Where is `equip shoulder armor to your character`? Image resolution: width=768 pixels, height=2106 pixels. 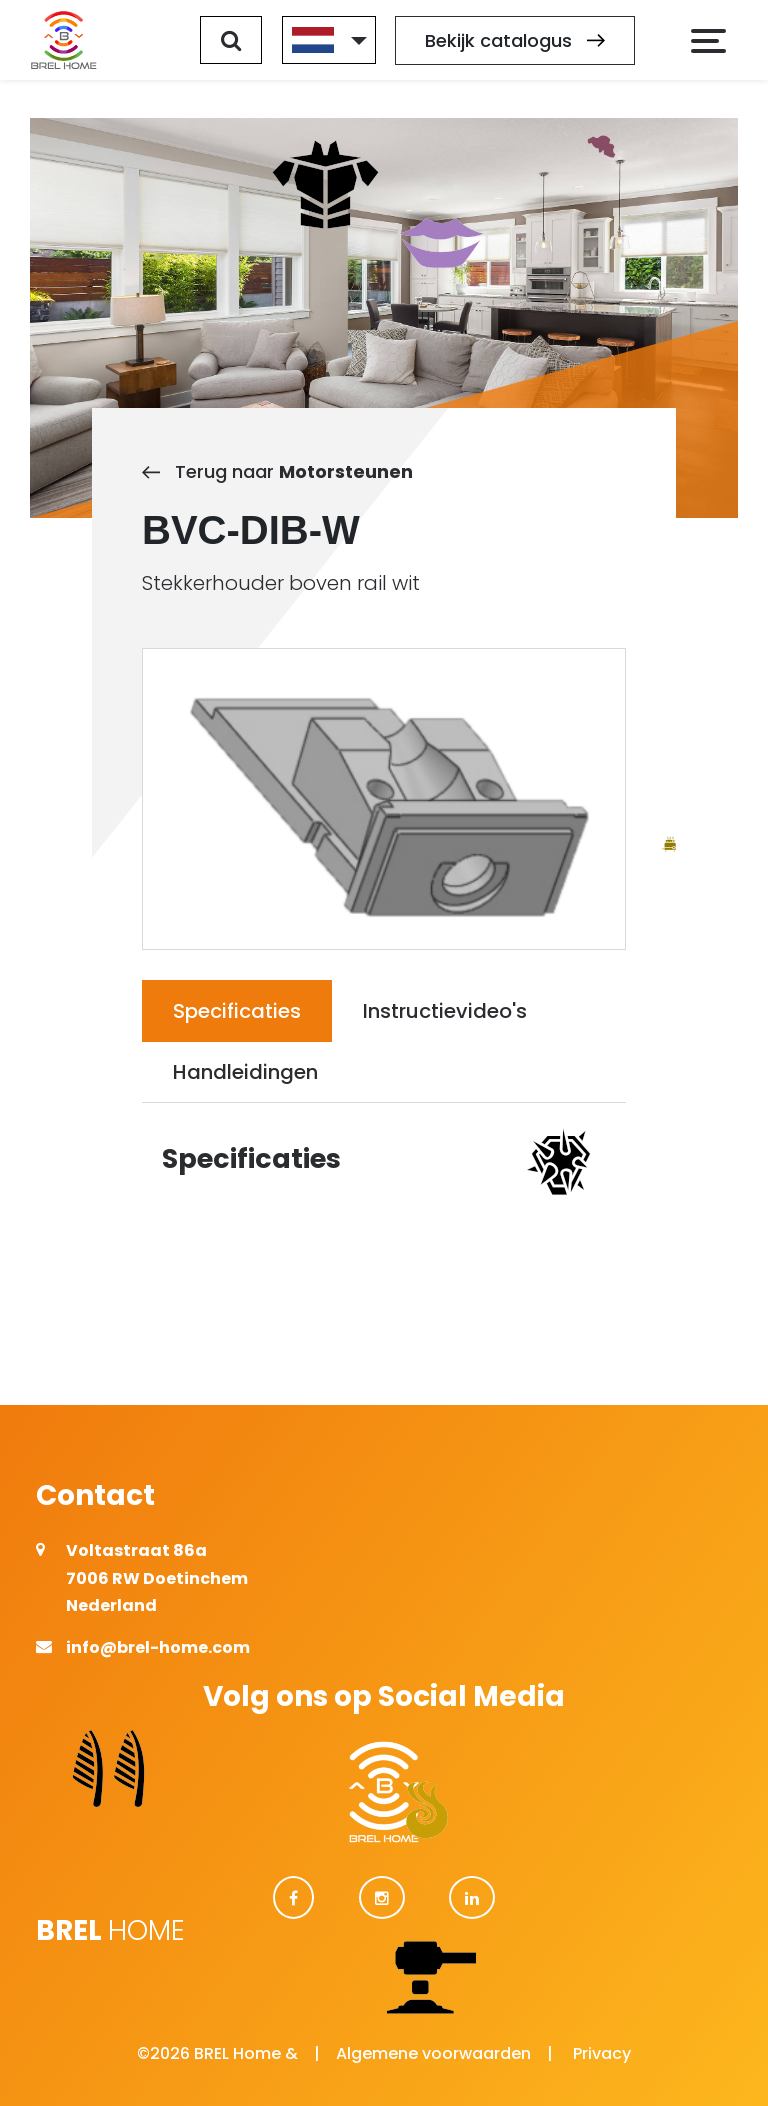
equip shoulder armor to your character is located at coordinates (325, 184).